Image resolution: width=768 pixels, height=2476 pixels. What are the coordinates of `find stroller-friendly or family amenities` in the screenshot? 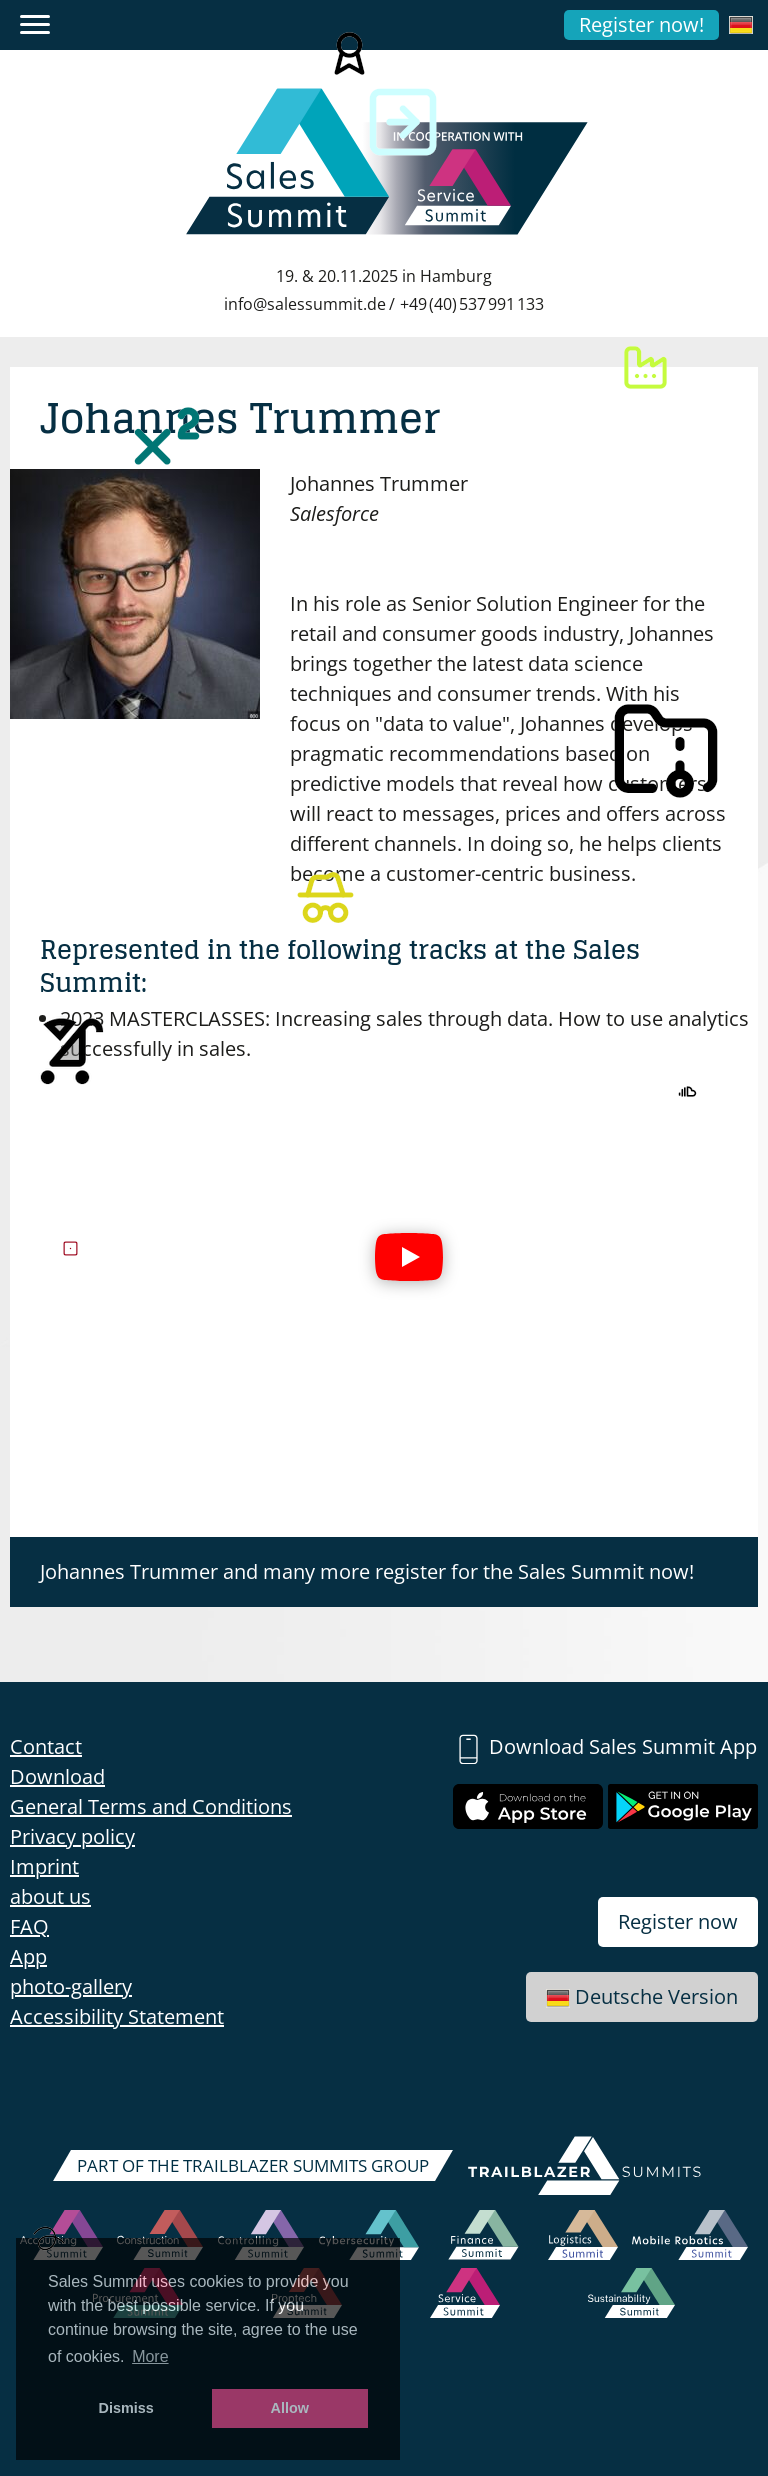 It's located at (68, 1049).